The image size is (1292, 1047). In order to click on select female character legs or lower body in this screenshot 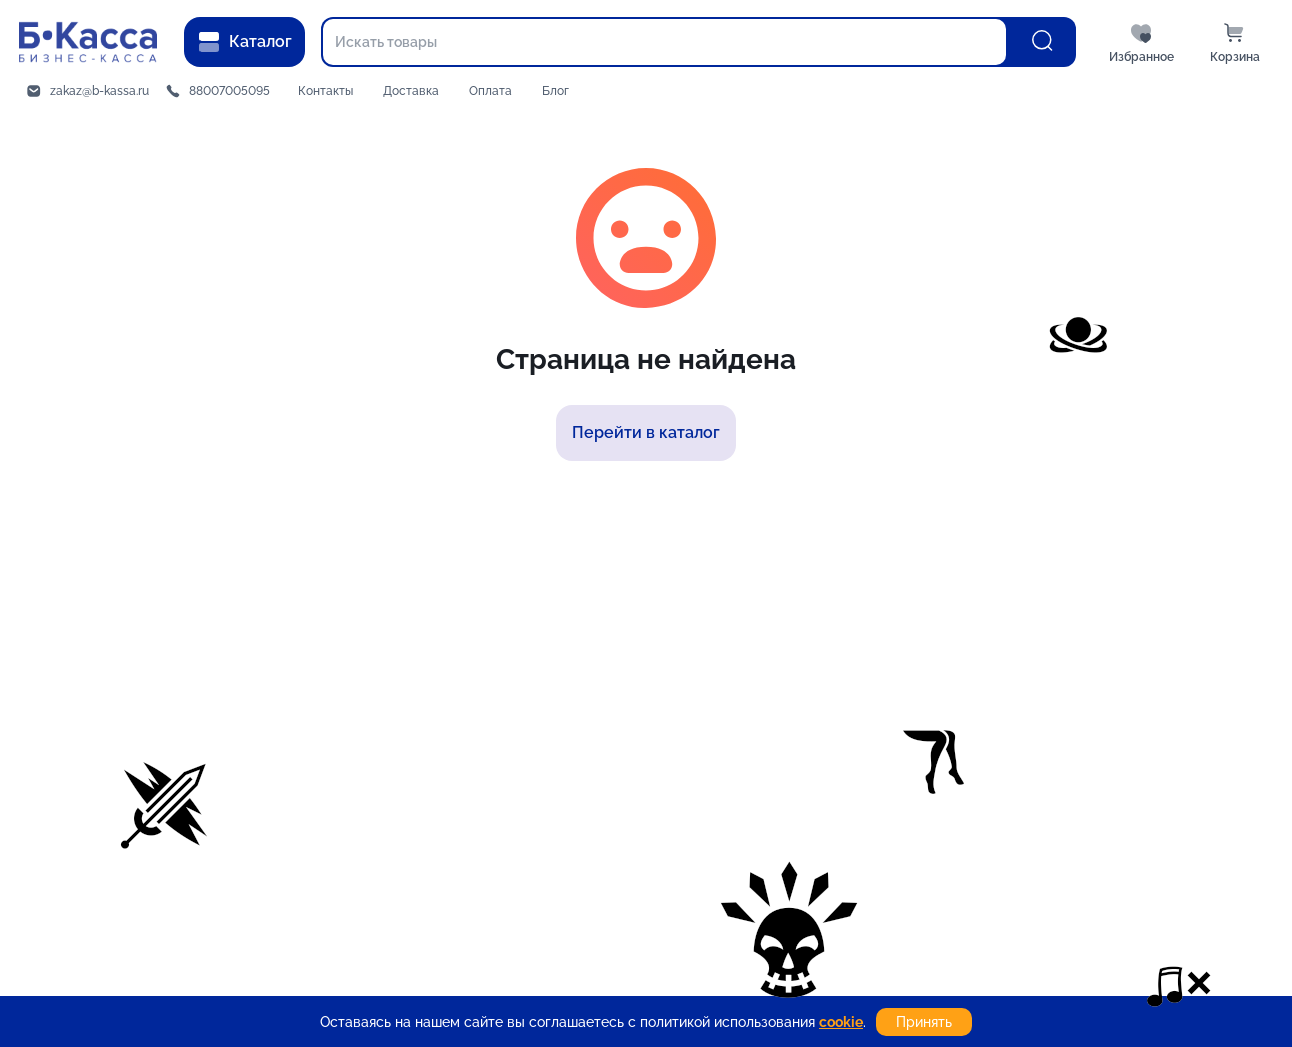, I will do `click(933, 762)`.